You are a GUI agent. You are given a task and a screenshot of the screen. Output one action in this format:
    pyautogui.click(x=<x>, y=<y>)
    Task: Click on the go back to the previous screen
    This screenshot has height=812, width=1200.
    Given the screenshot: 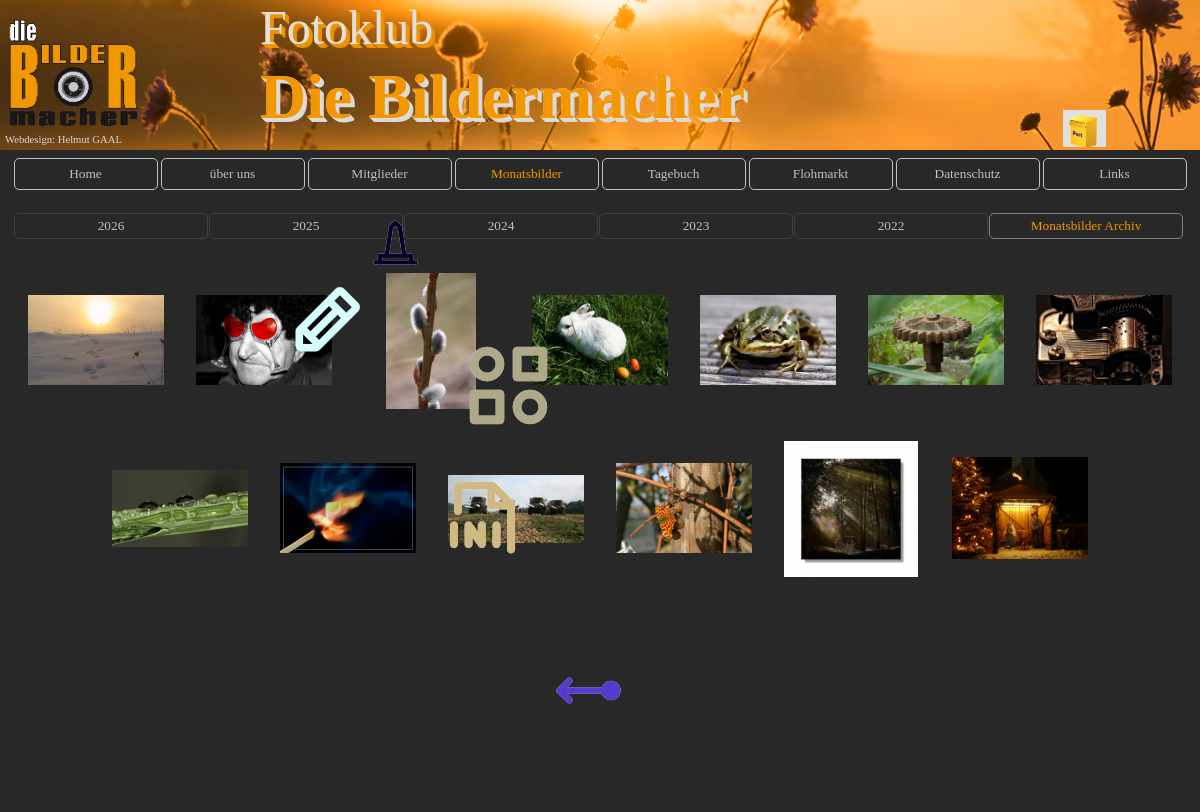 What is the action you would take?
    pyautogui.click(x=588, y=690)
    